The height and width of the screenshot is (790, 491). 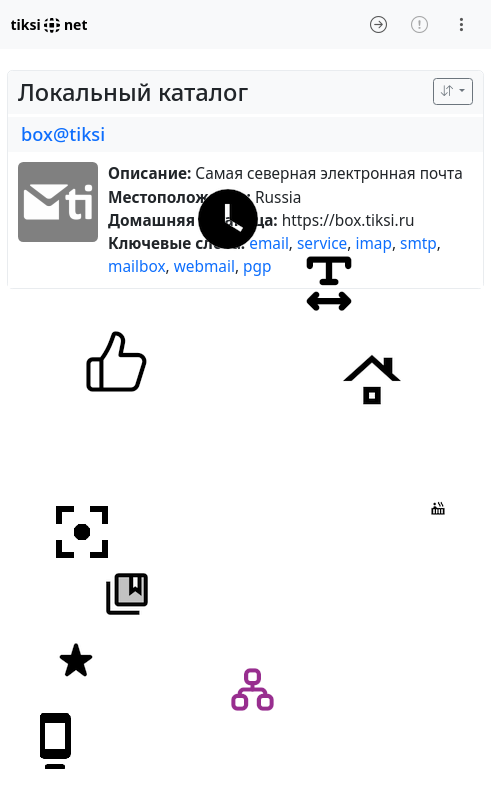 What do you see at coordinates (116, 361) in the screenshot?
I see `like or approve content` at bounding box center [116, 361].